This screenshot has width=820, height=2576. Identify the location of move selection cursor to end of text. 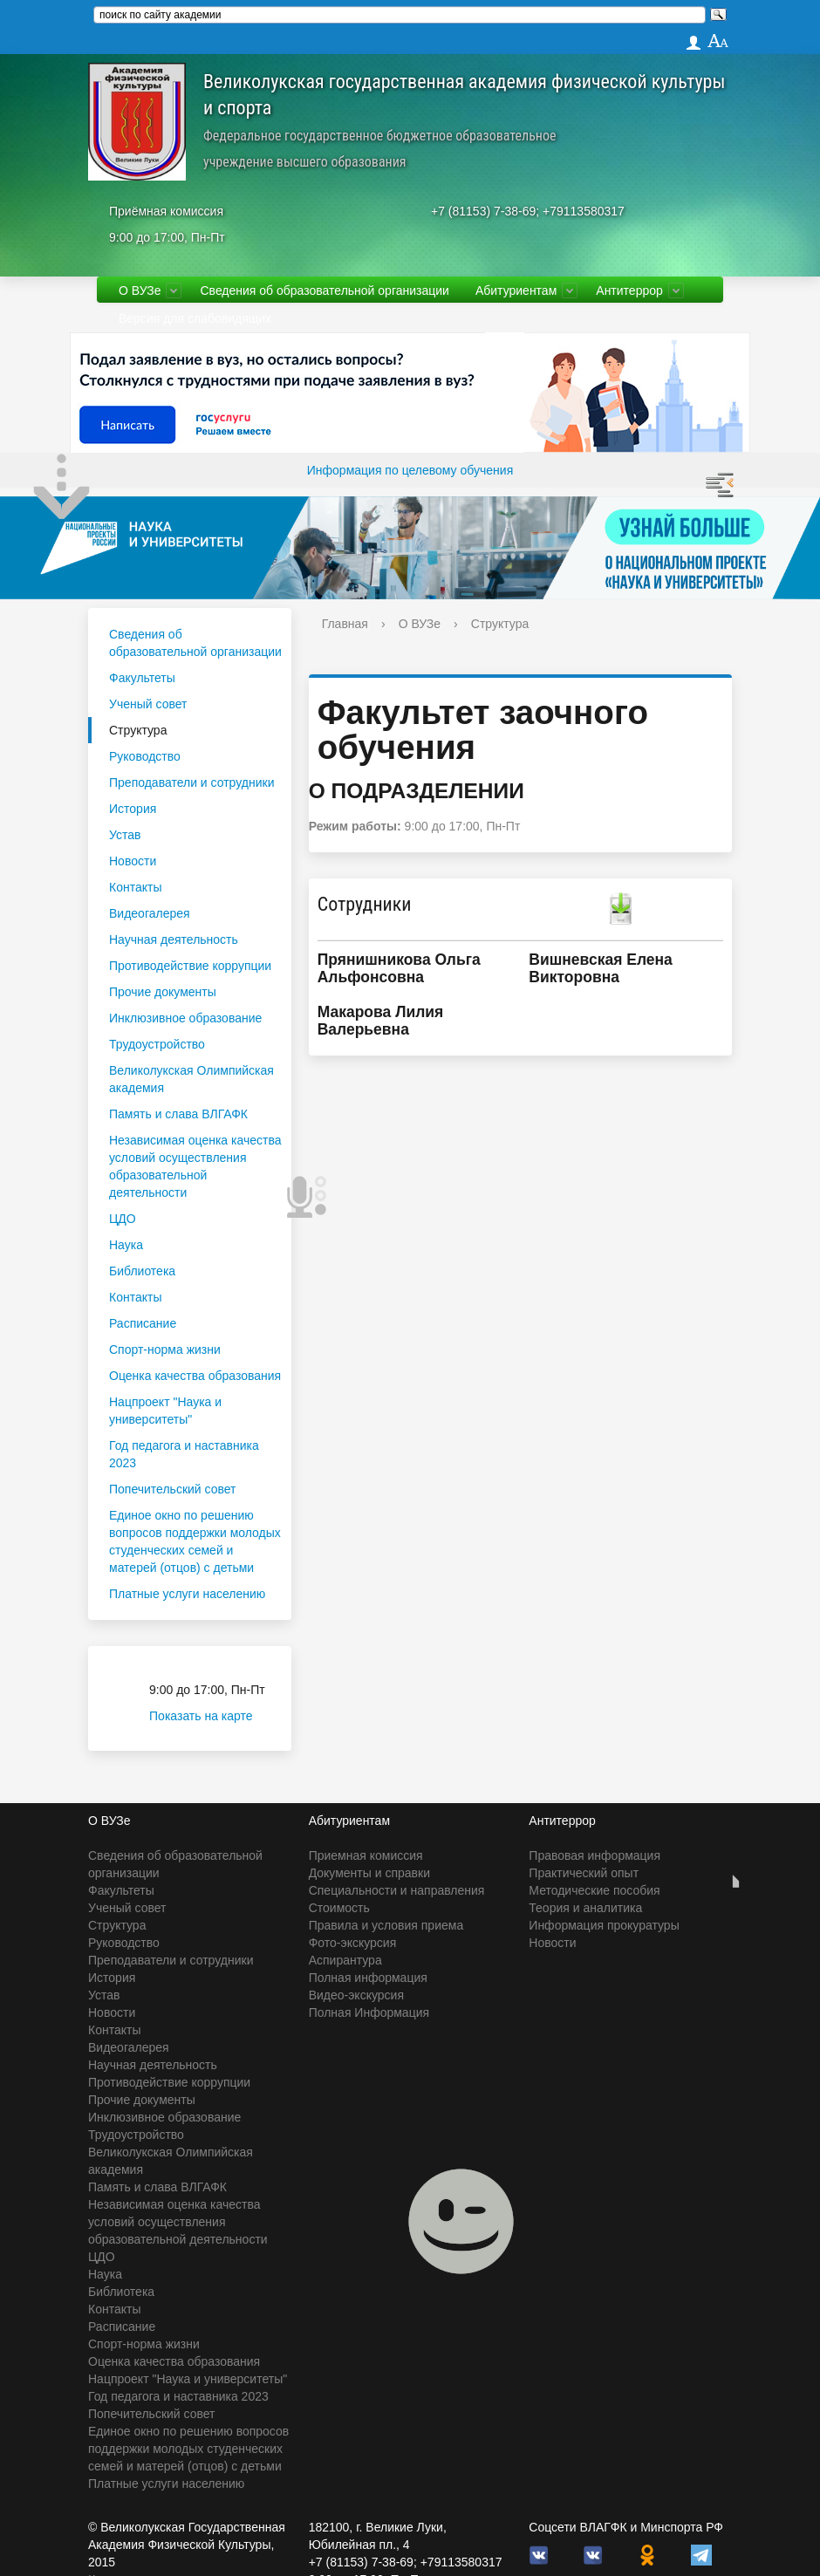
(735, 1881).